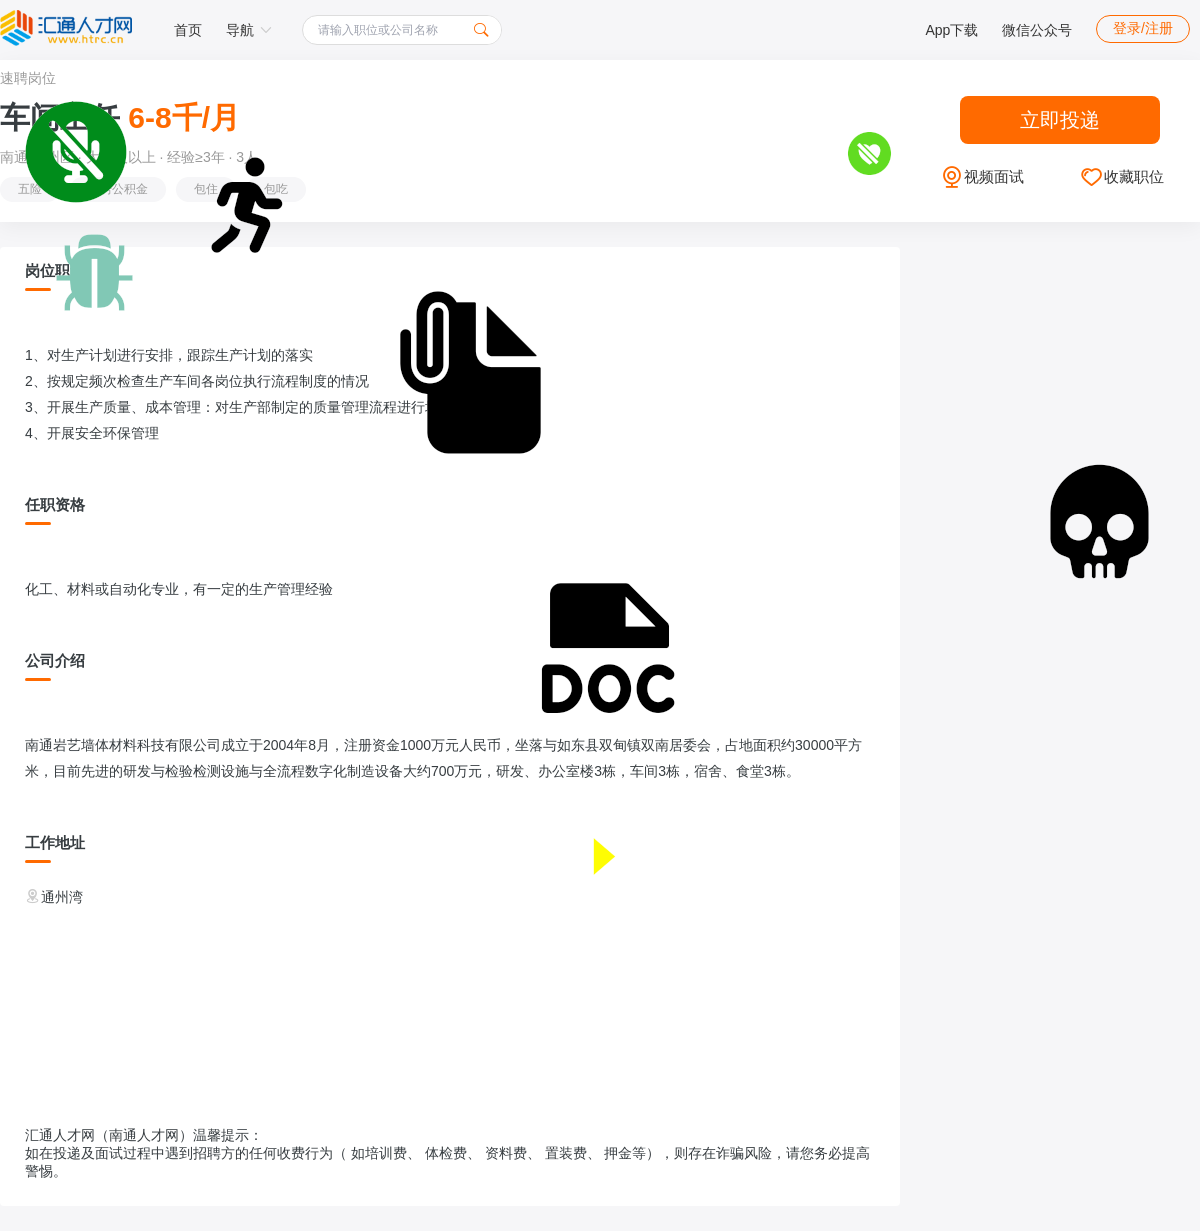 Image resolution: width=1200 pixels, height=1231 pixels. I want to click on start a running or jogging workout, so click(249, 206).